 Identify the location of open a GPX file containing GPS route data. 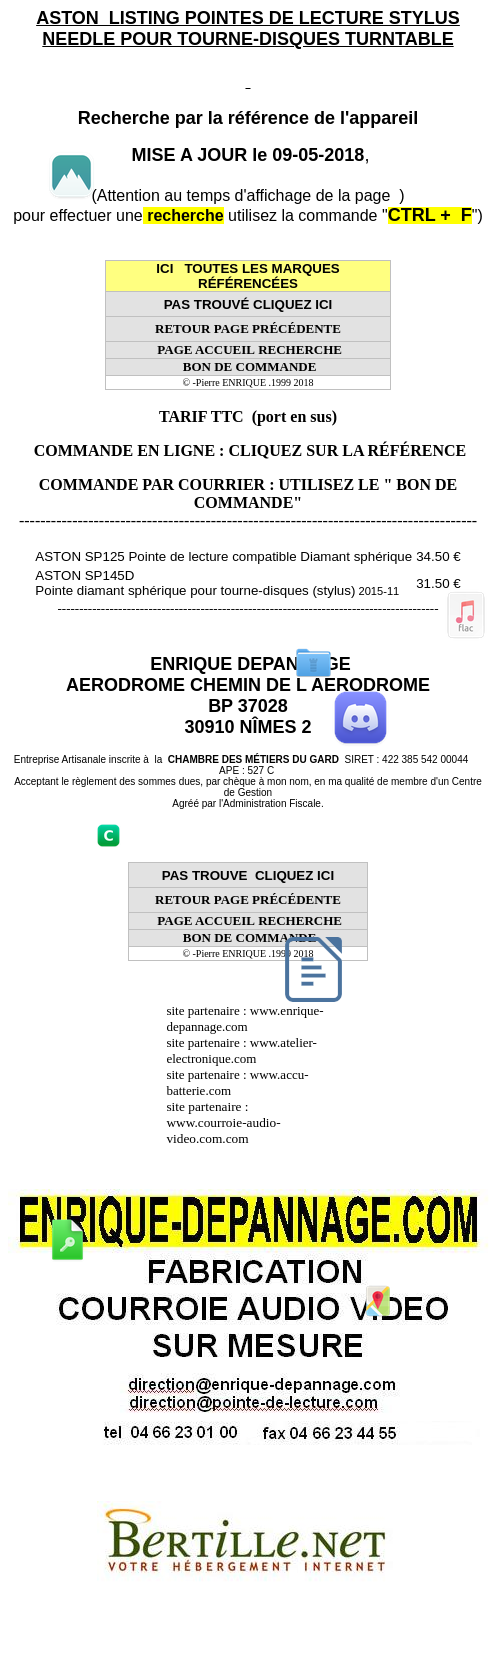
(378, 1301).